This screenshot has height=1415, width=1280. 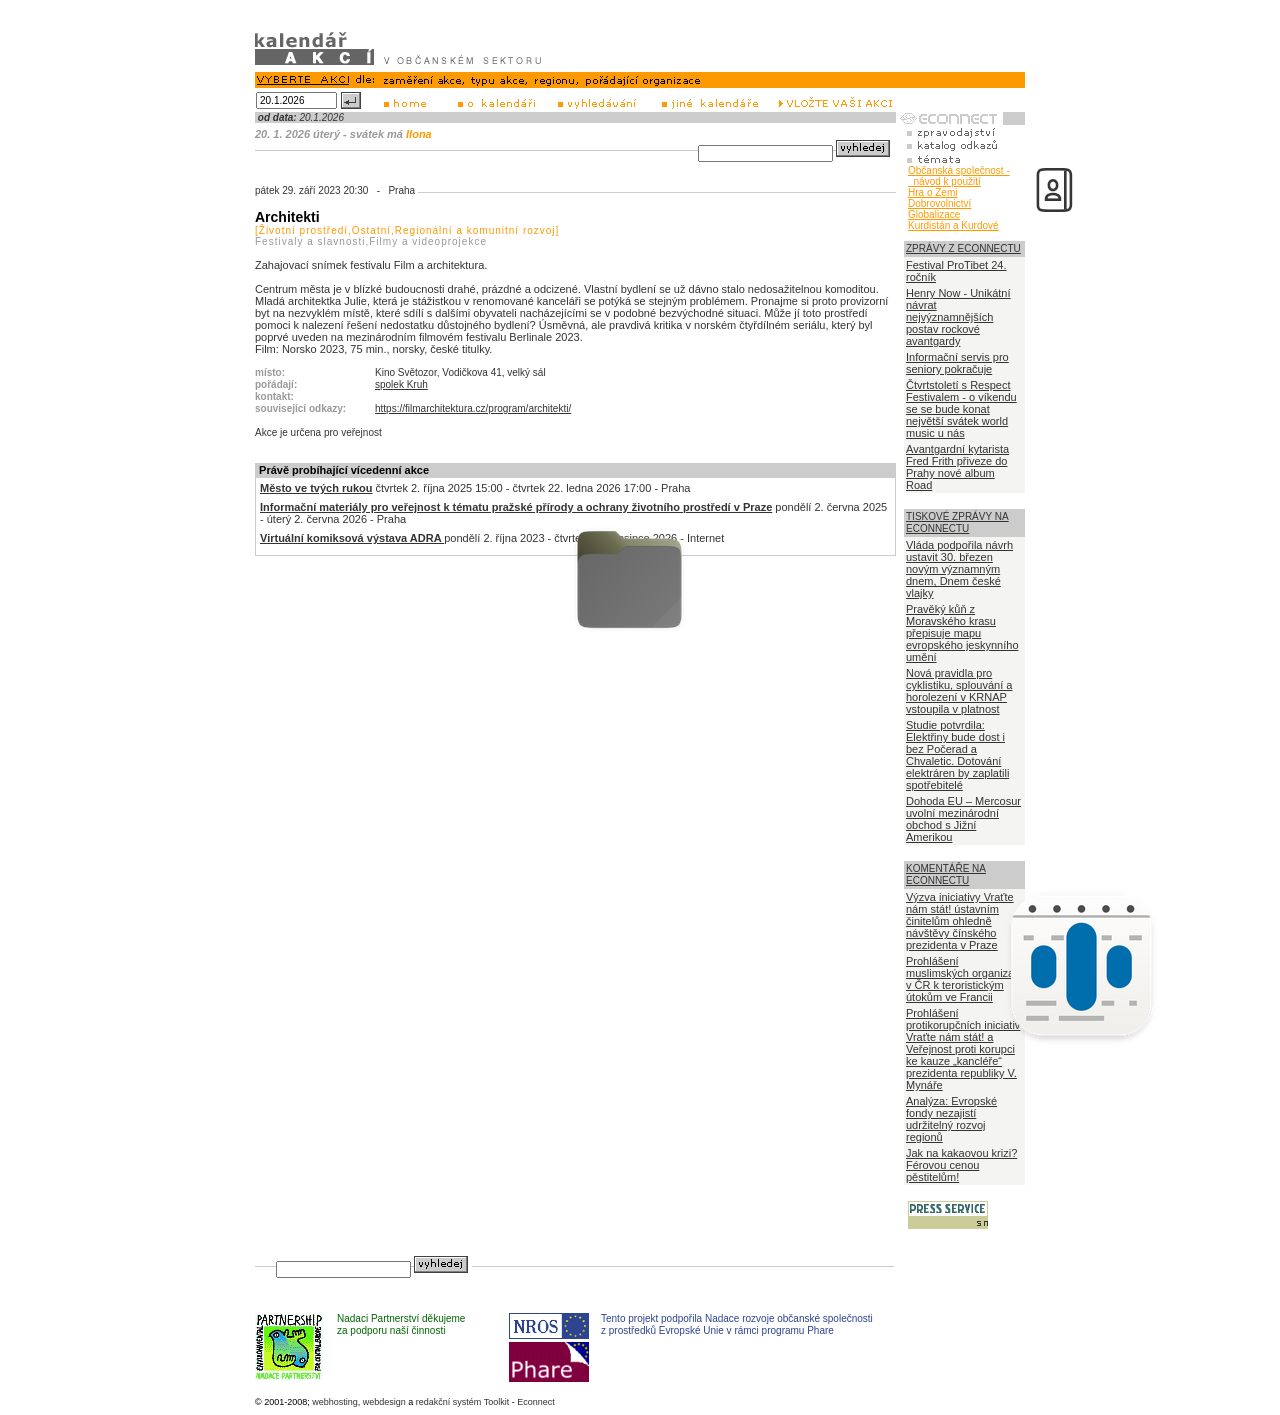 What do you see at coordinates (1081, 965) in the screenshot?
I see `open speech note app for voice transcription` at bounding box center [1081, 965].